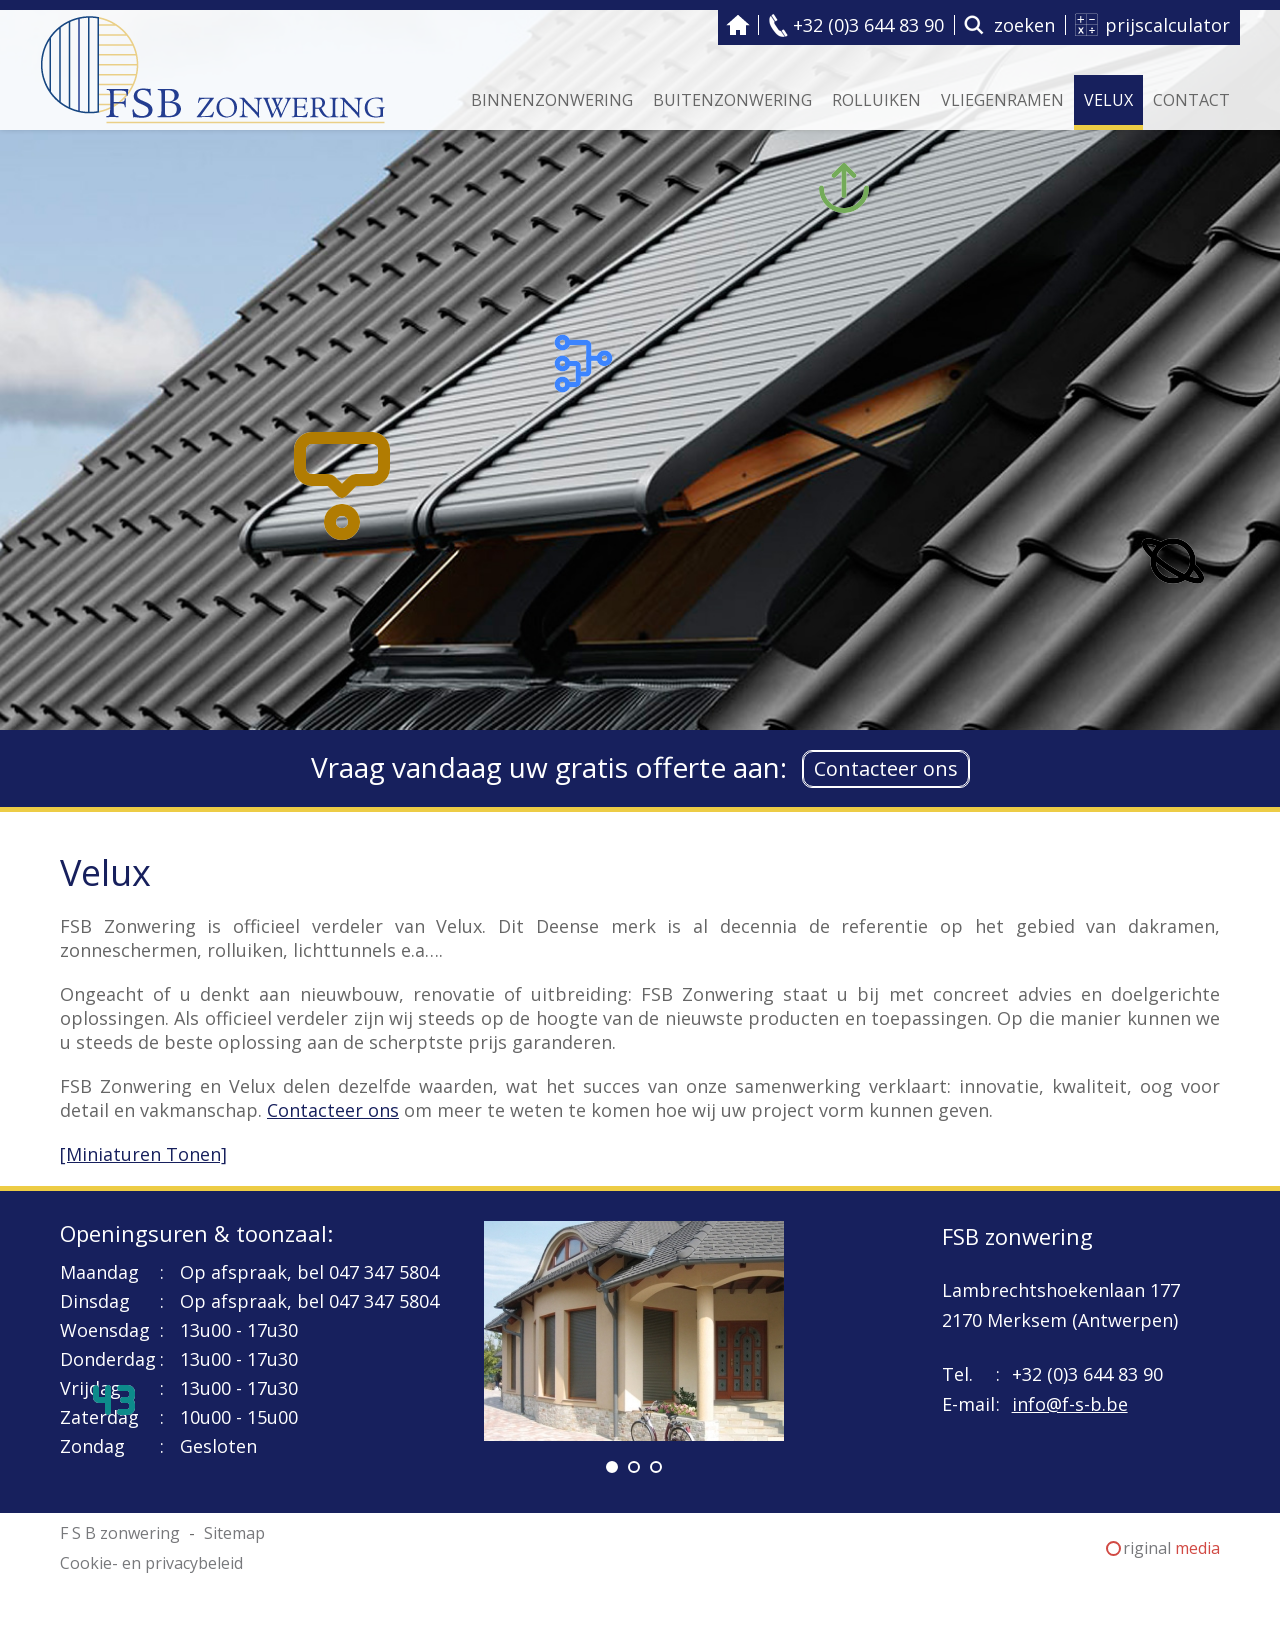  Describe the element at coordinates (342, 486) in the screenshot. I see `view tooltip or help information` at that location.